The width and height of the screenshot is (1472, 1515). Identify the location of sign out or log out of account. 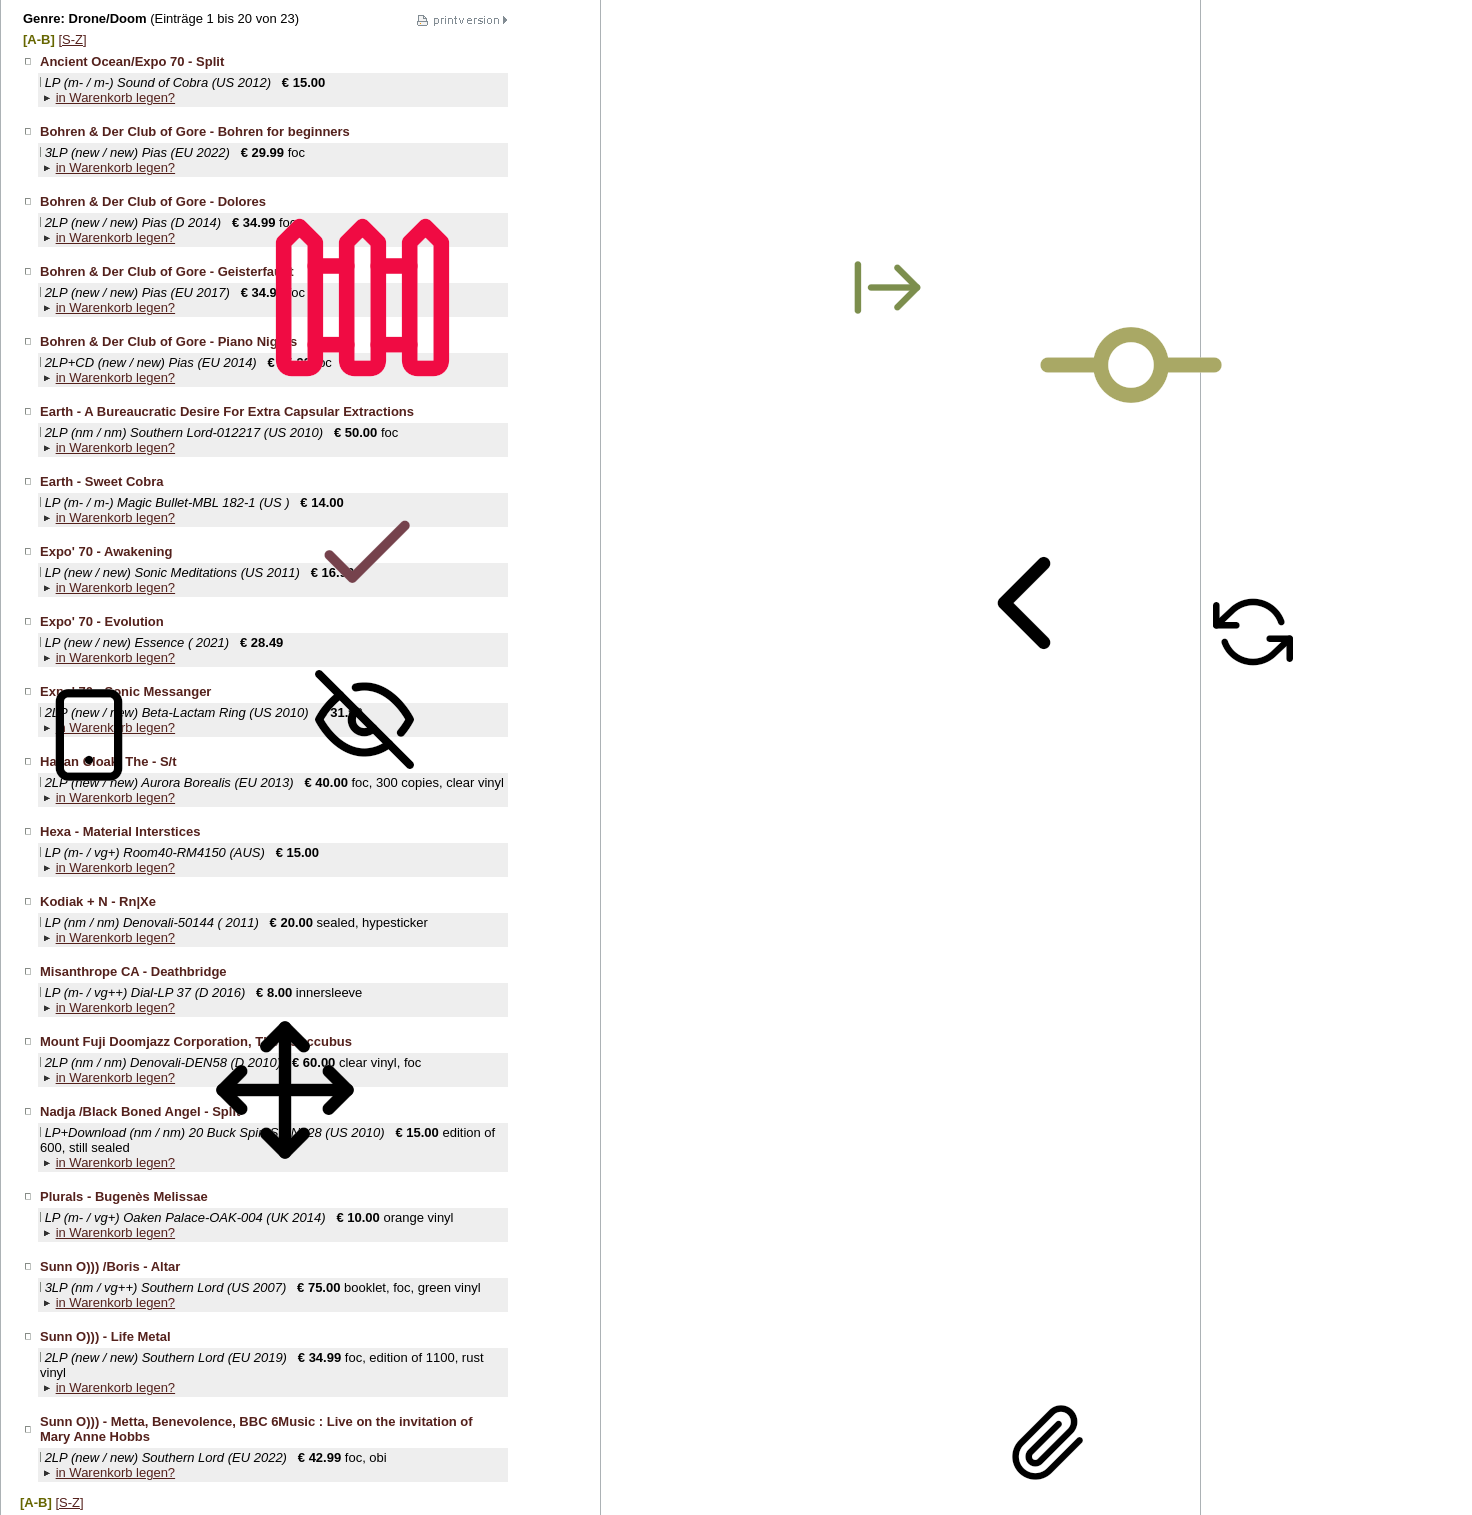
(887, 287).